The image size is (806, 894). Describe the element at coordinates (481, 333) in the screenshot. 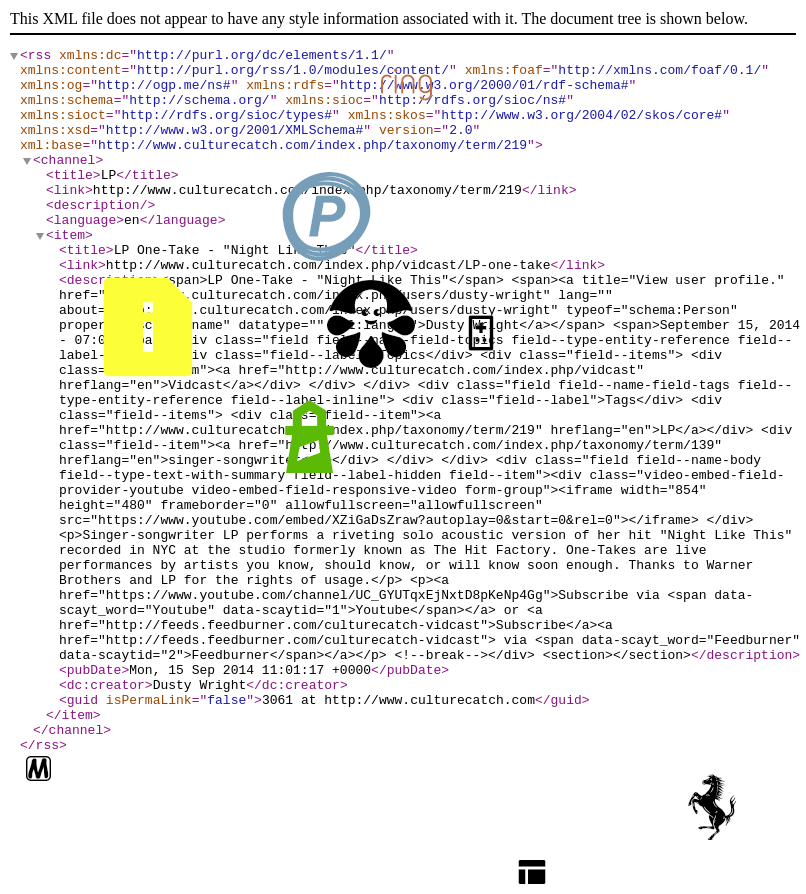

I see `access remote control settings` at that location.